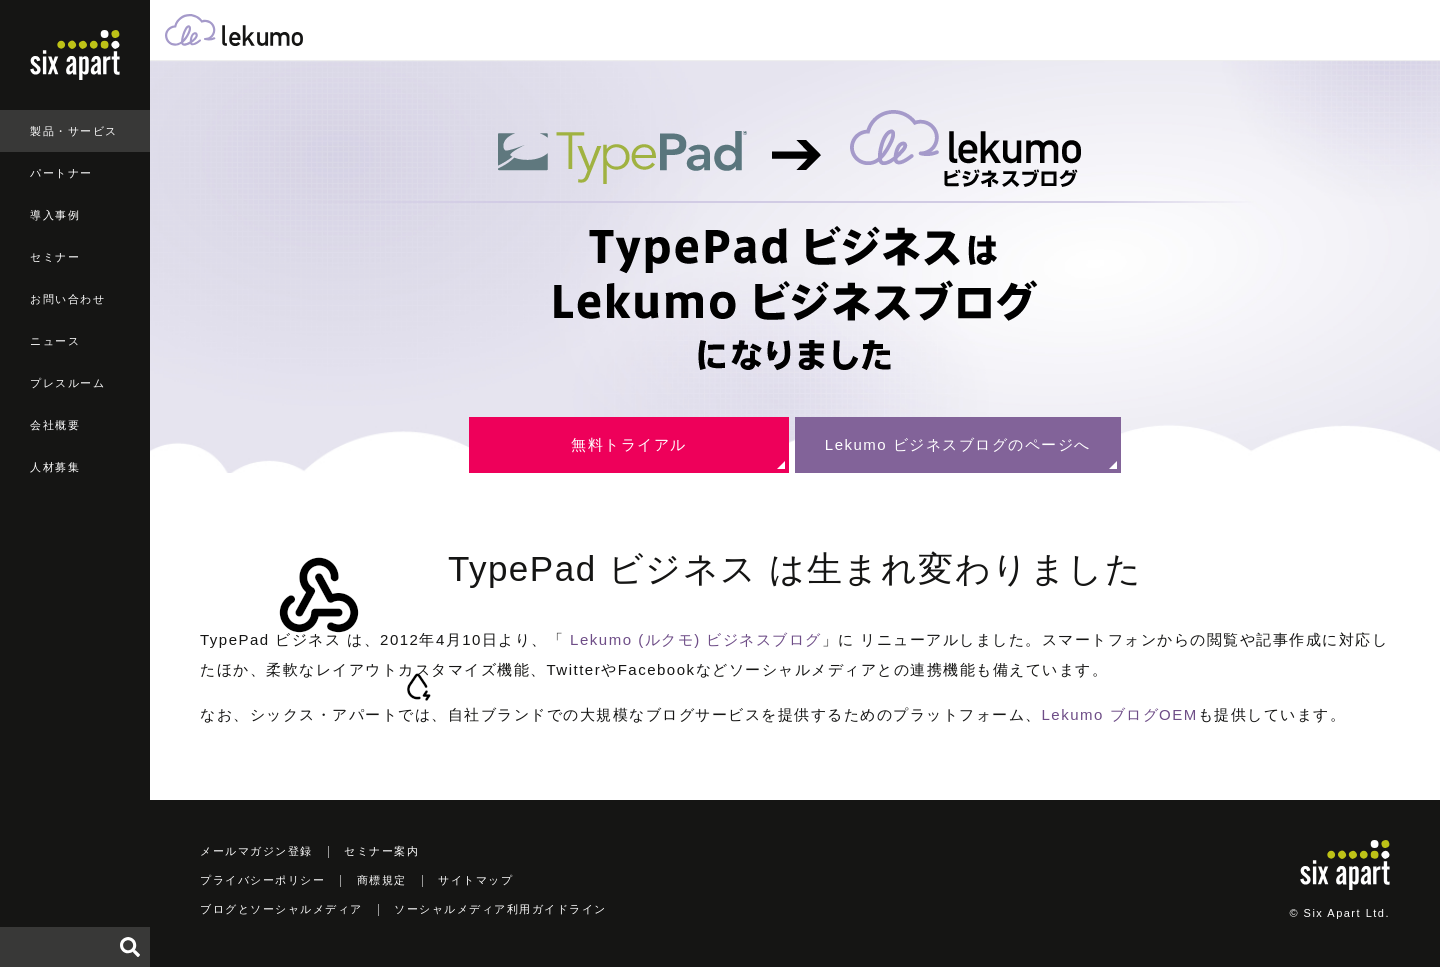  What do you see at coordinates (417, 686) in the screenshot?
I see `hydroelectric power or water energy indicator` at bounding box center [417, 686].